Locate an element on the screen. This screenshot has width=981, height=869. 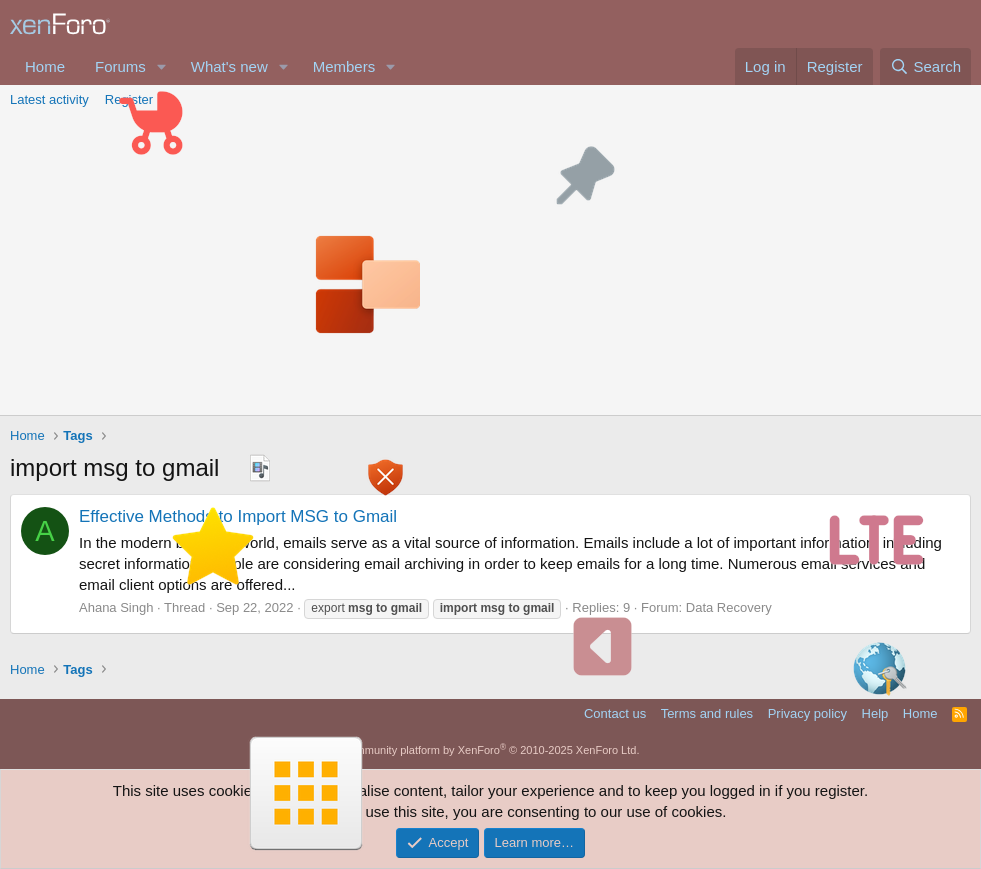
indicates a security error or protection failure is located at coordinates (385, 477).